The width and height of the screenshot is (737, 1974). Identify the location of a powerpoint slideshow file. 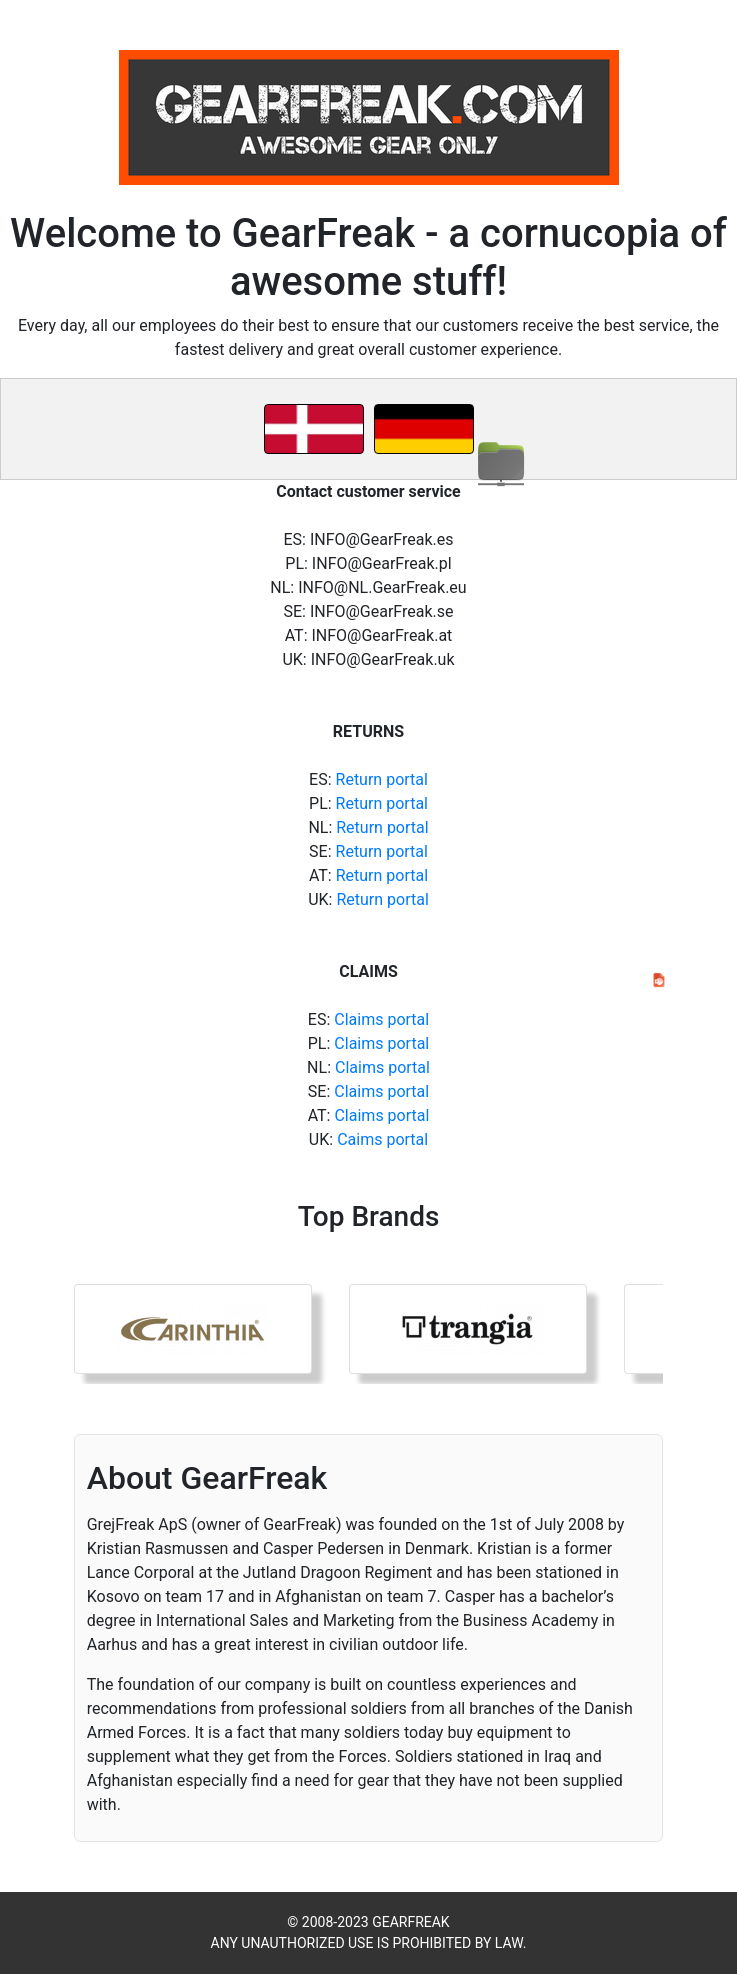
(659, 980).